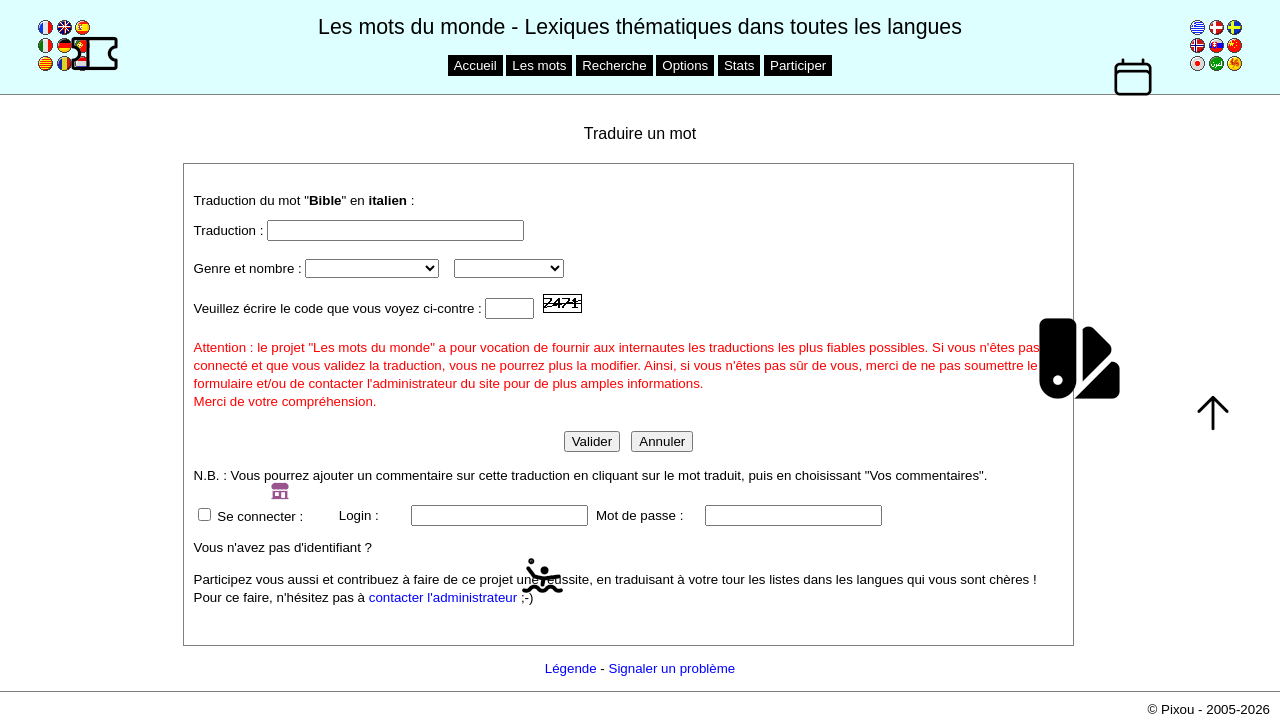 The image size is (1280, 727). Describe the element at coordinates (1079, 358) in the screenshot. I see `access color palette or theme options` at that location.